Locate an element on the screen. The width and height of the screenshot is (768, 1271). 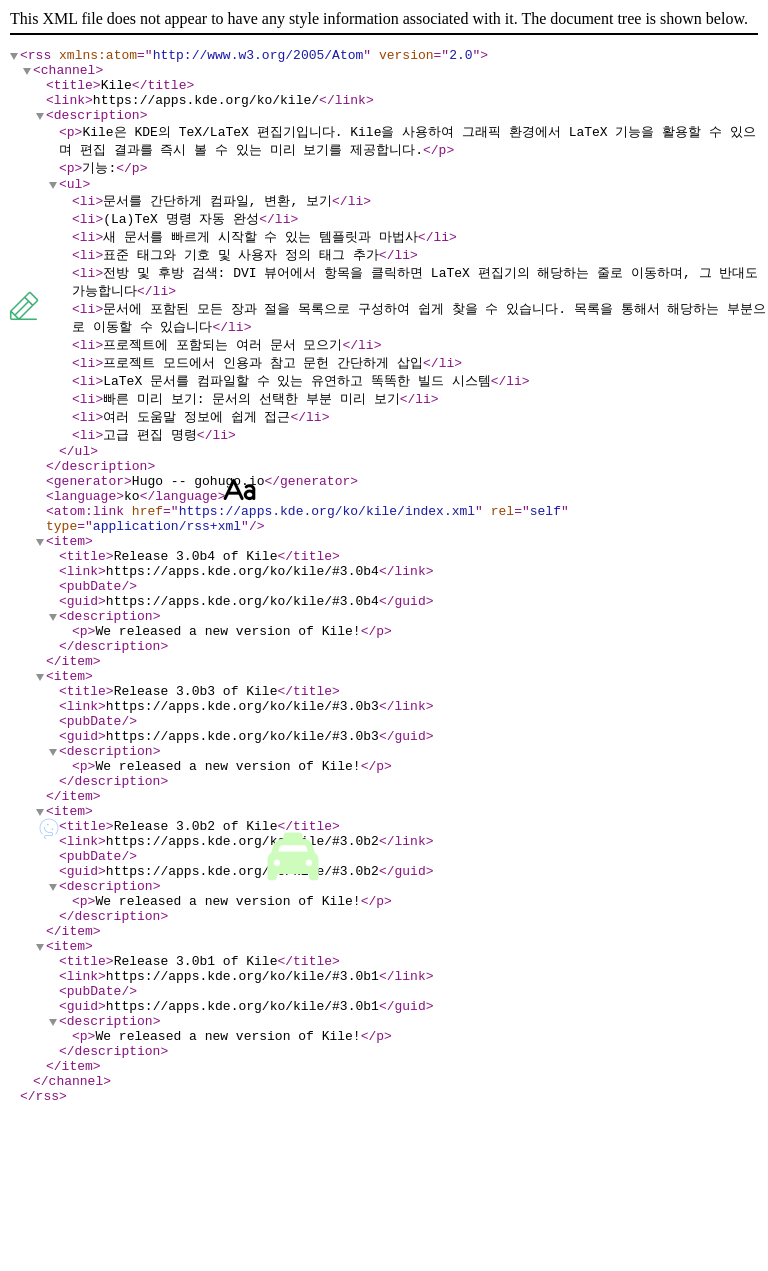
indicates overwhelmed or stressed state is located at coordinates (49, 828).